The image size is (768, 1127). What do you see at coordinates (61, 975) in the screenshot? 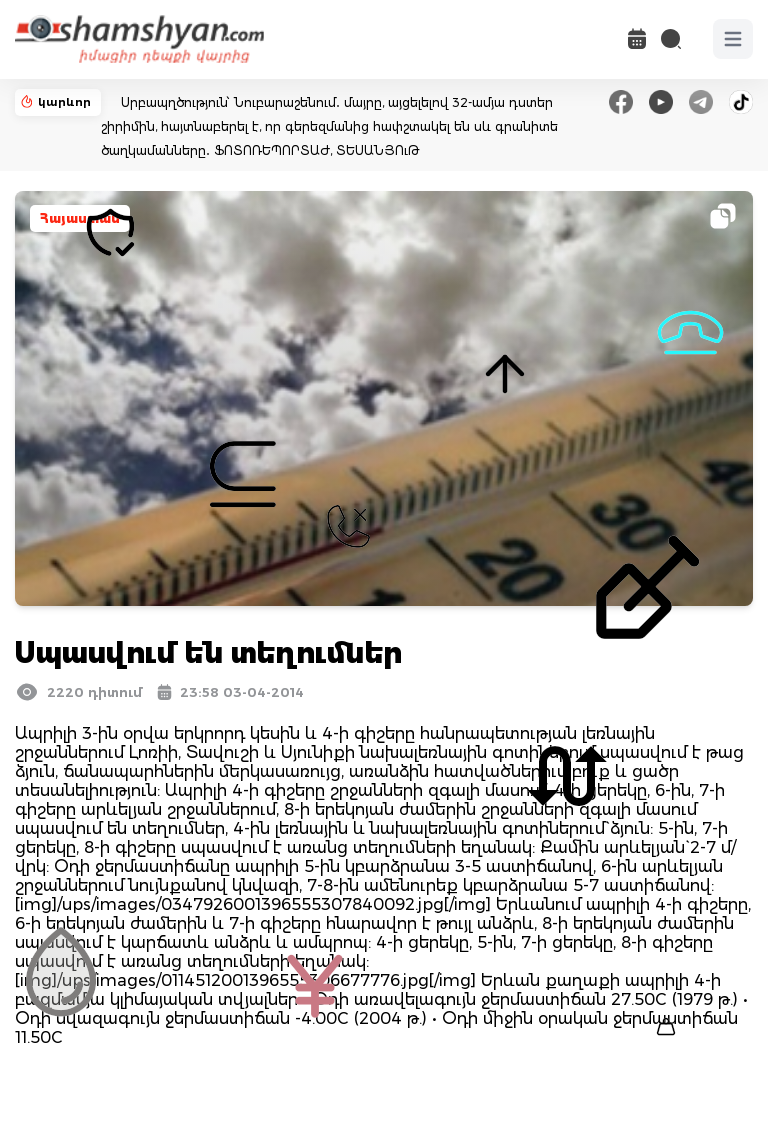
I see `adjust humidity or water settings` at bounding box center [61, 975].